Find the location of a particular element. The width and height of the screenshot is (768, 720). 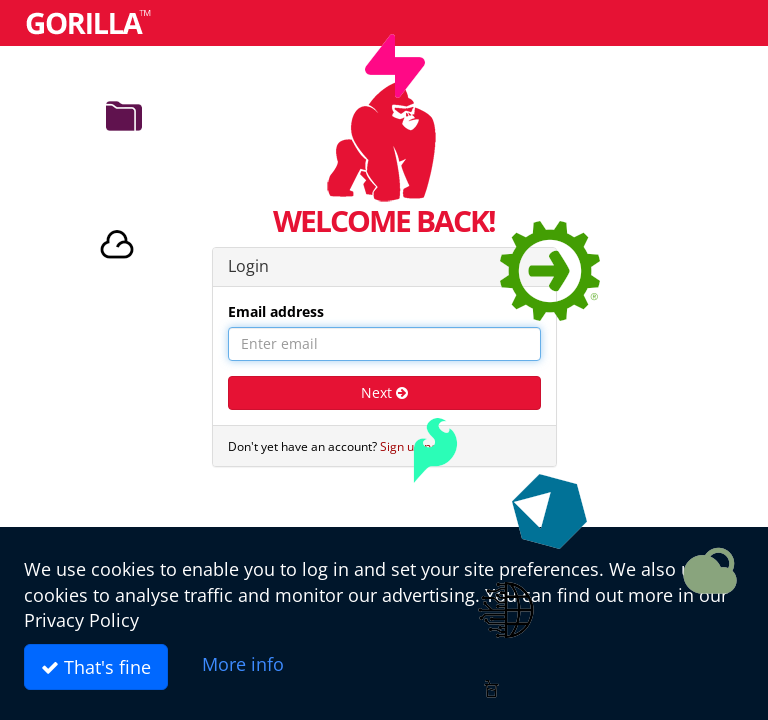

supabase logo is located at coordinates (395, 66).